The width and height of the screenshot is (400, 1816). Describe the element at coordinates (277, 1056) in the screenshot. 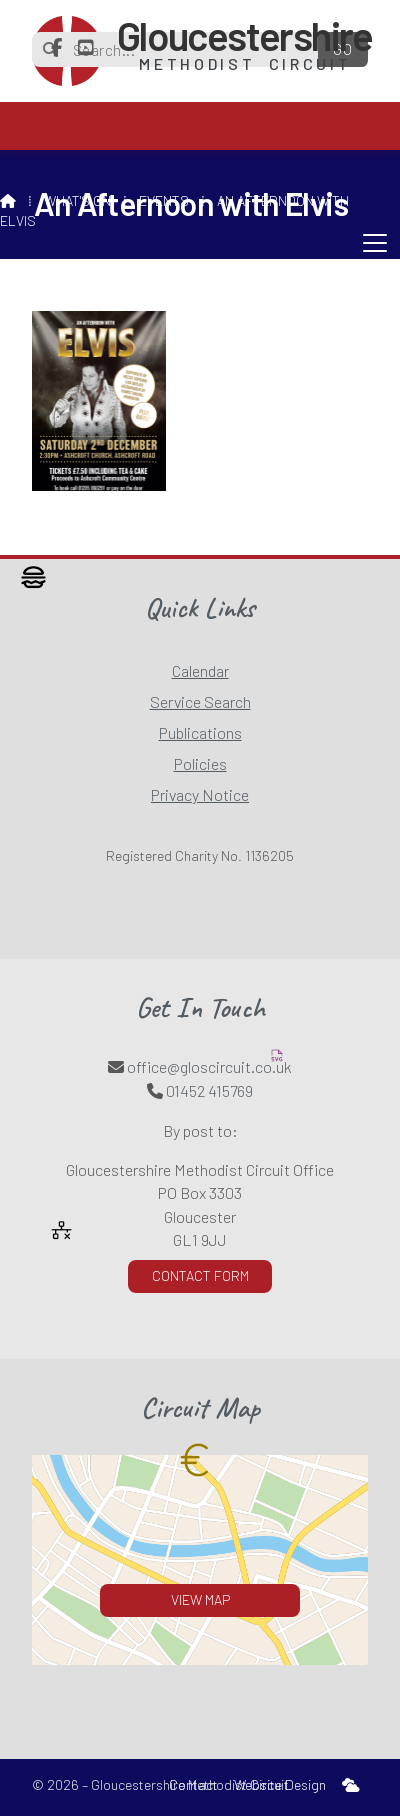

I see `open or view an SVG file` at that location.